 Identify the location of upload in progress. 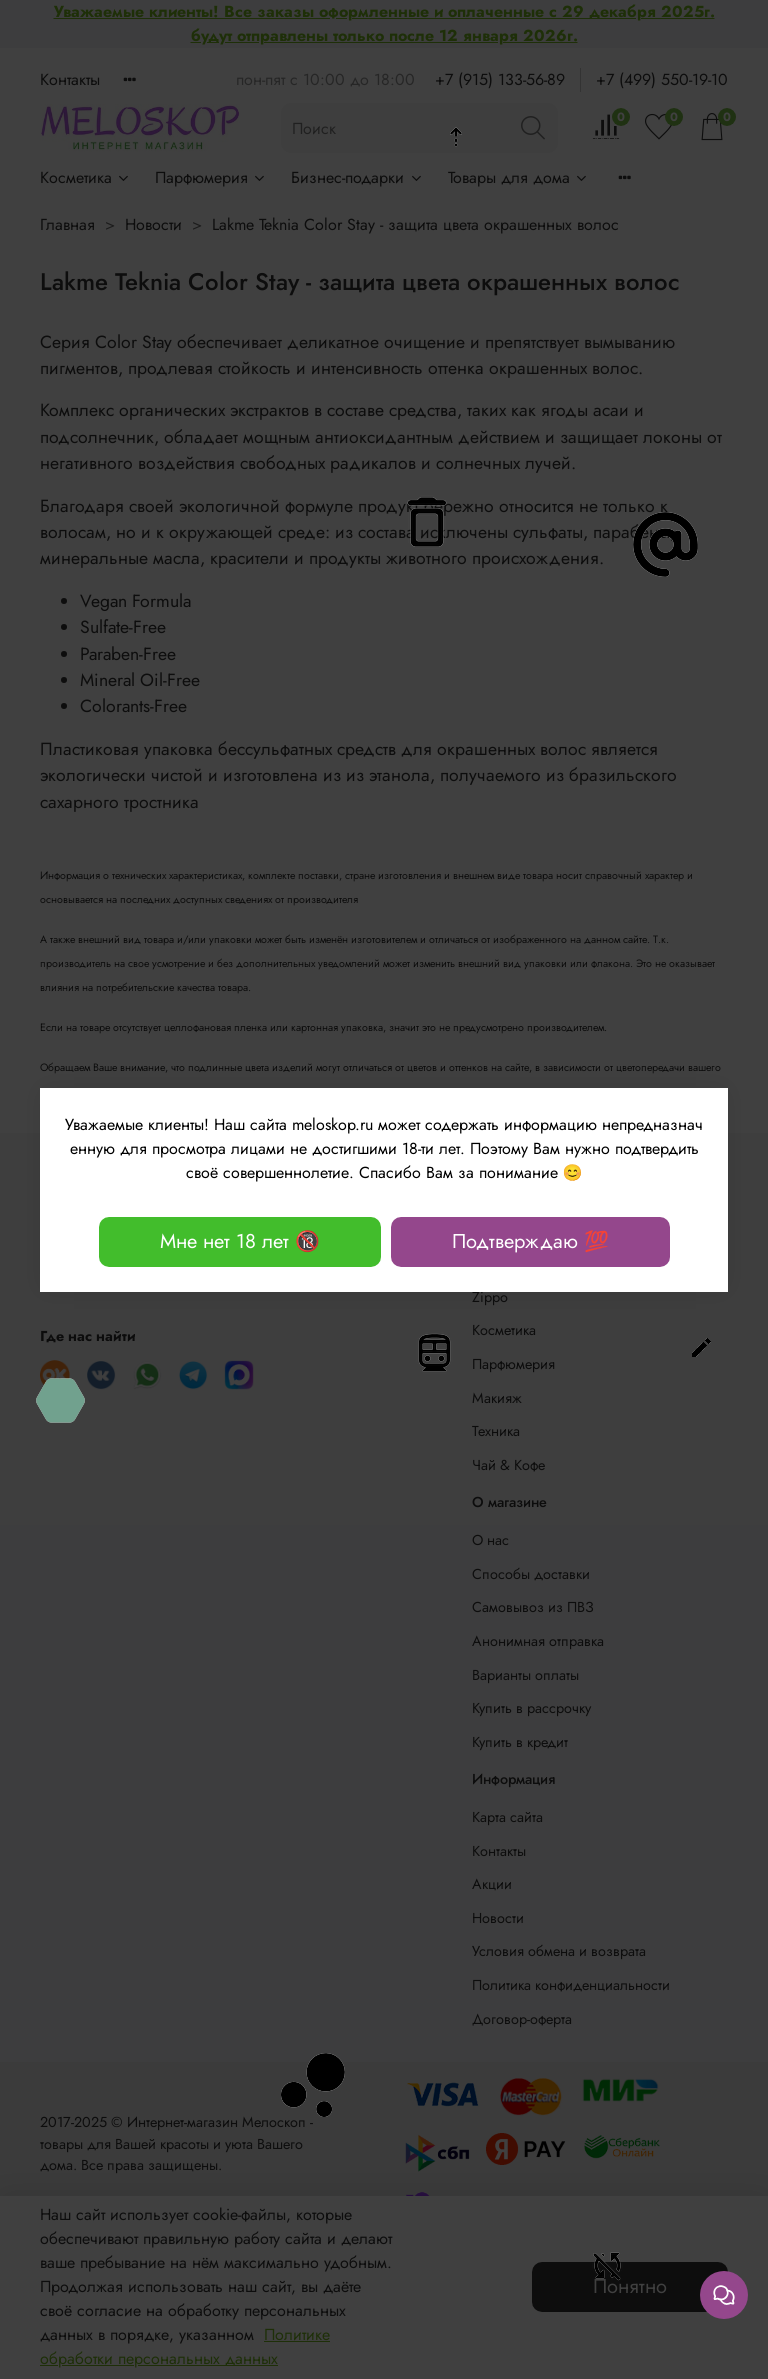
(456, 137).